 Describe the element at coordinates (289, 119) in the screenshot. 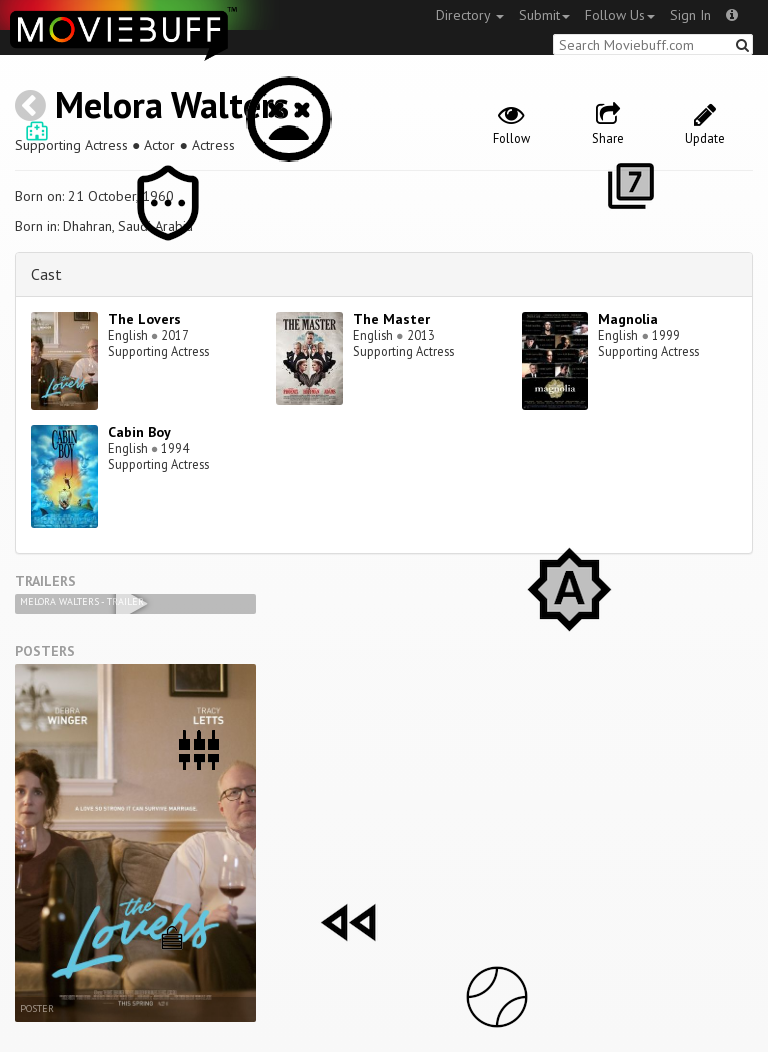

I see `rate experience as very dissatisfied` at that location.